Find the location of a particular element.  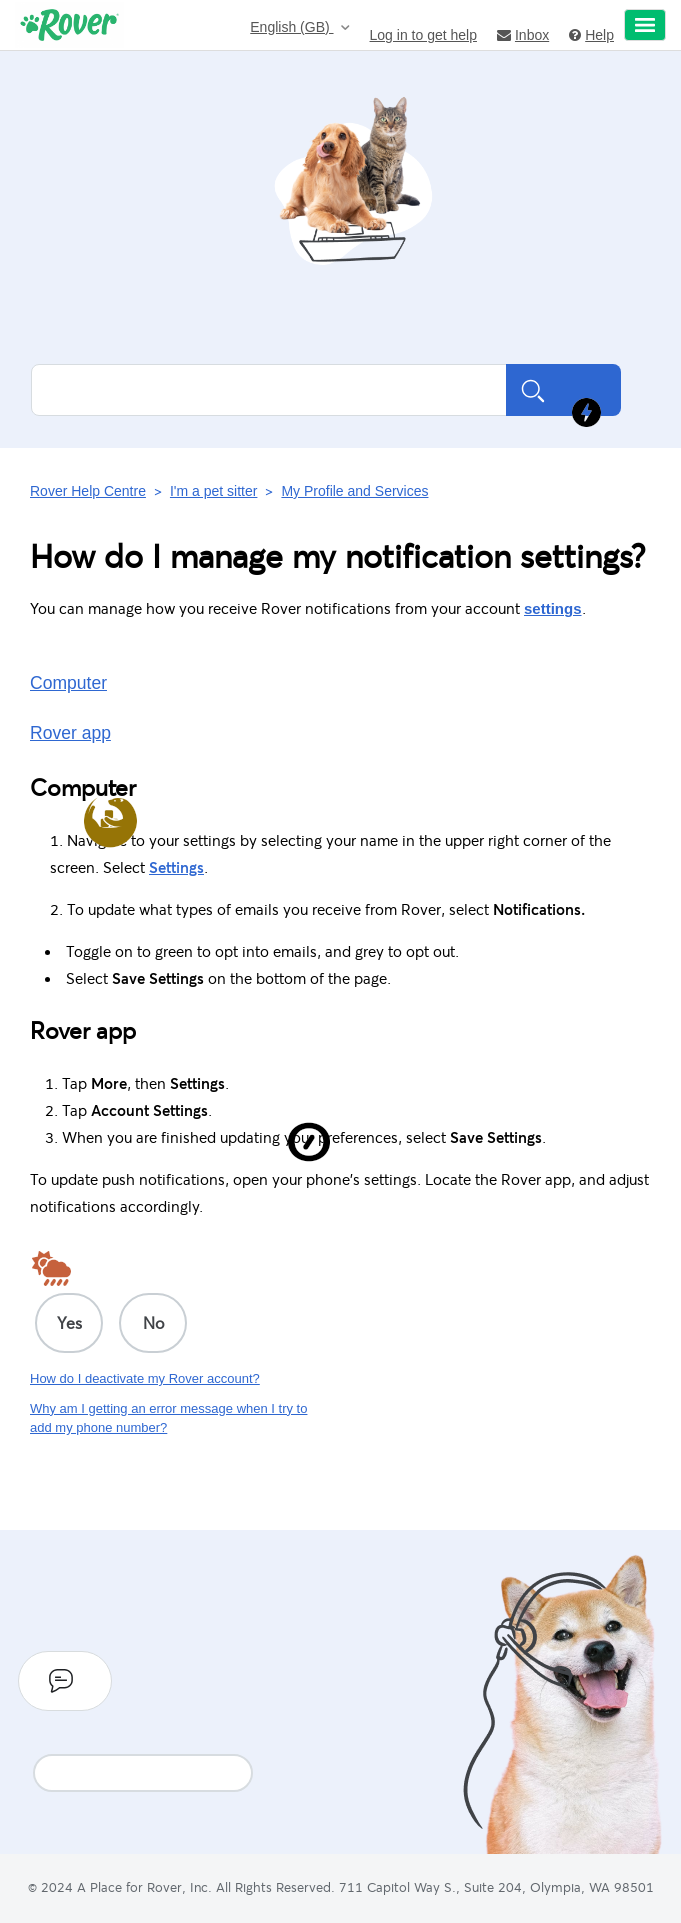

rainyun brand logo is located at coordinates (51, 1268).